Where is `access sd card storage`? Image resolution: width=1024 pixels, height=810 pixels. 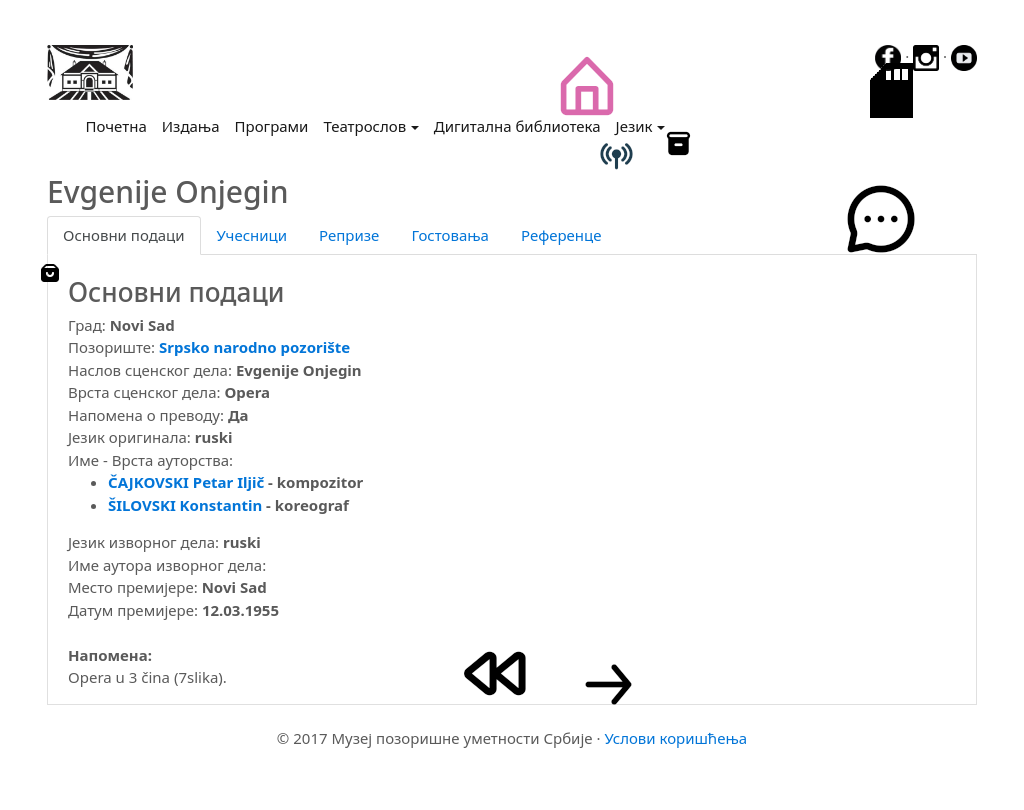 access sd card storage is located at coordinates (891, 90).